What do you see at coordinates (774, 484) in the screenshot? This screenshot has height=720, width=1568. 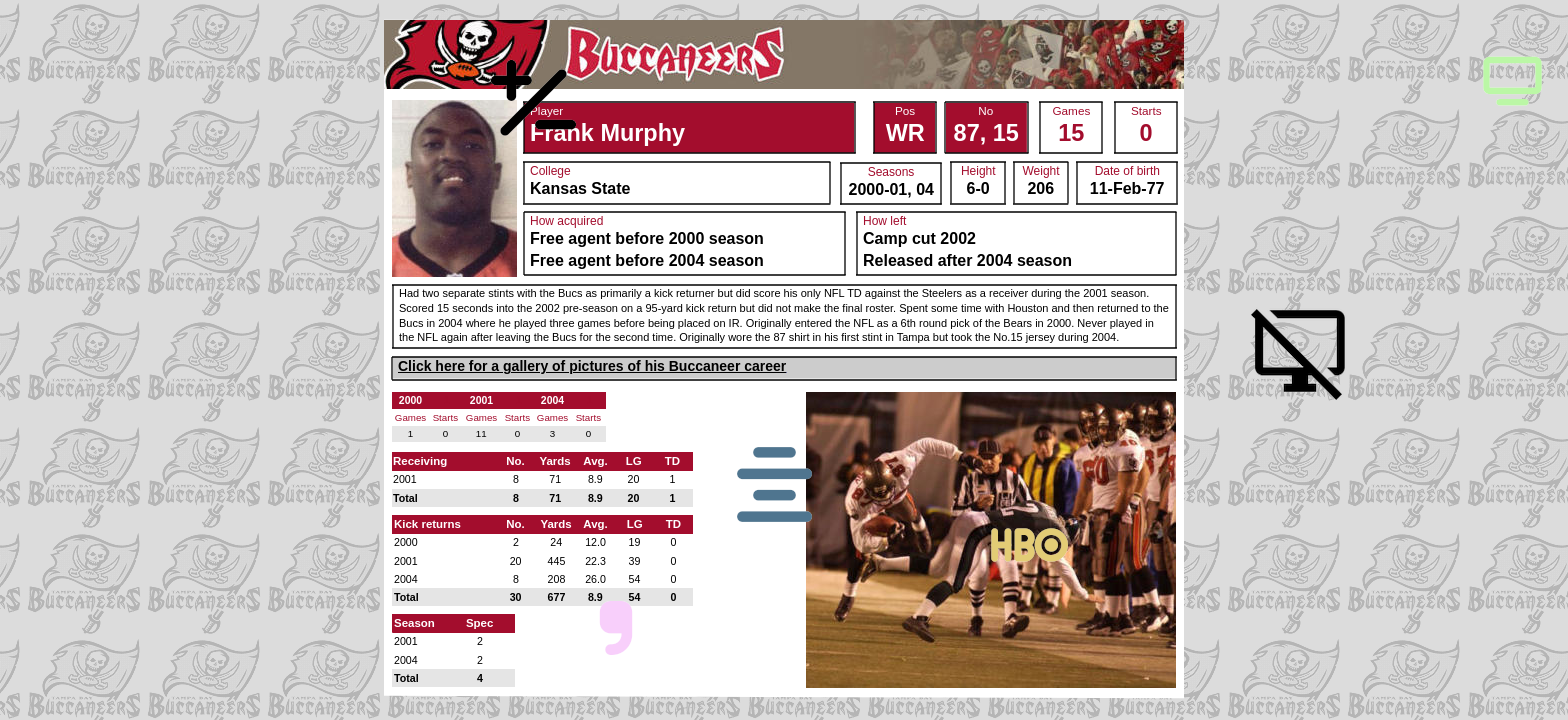 I see `center align text` at bounding box center [774, 484].